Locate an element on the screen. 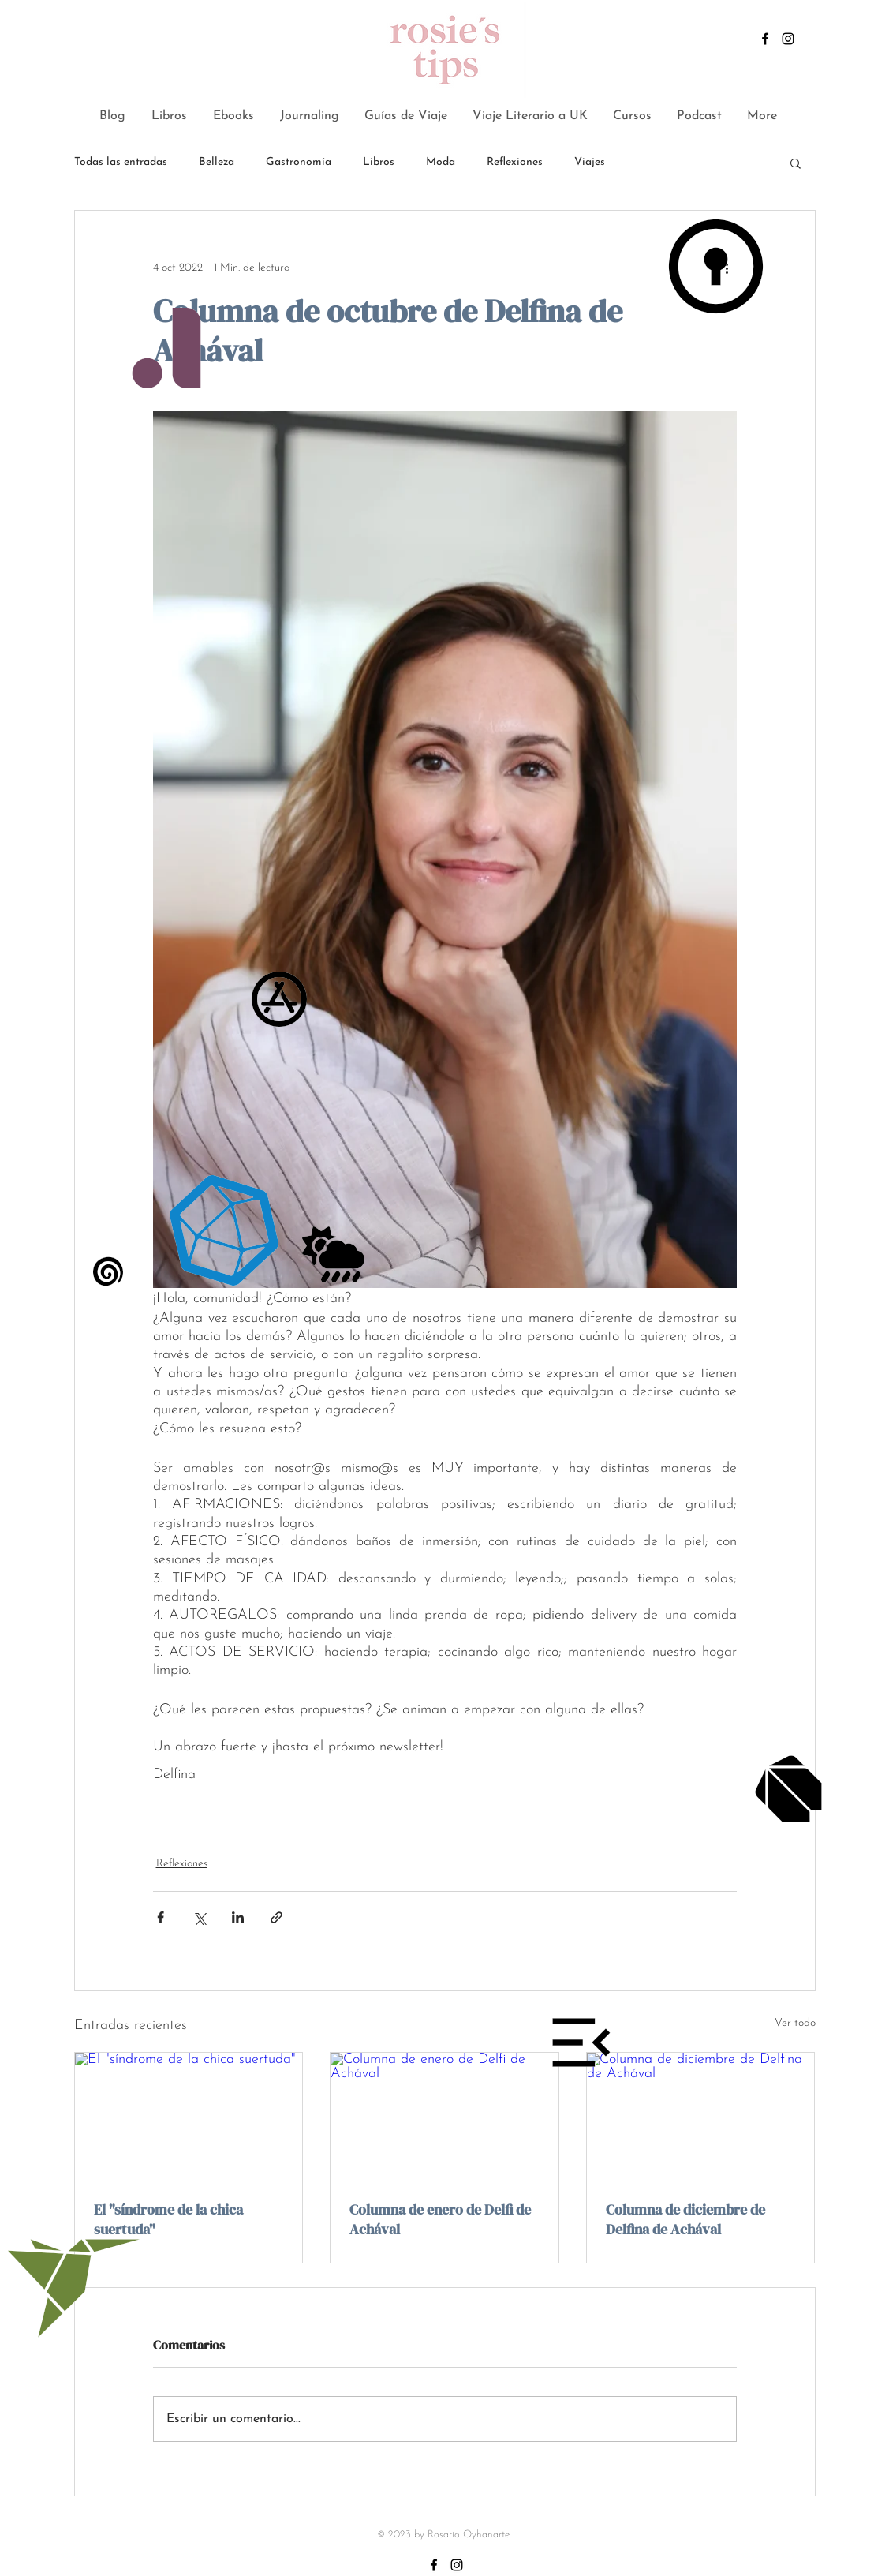  rainyun brand logo is located at coordinates (333, 1254).